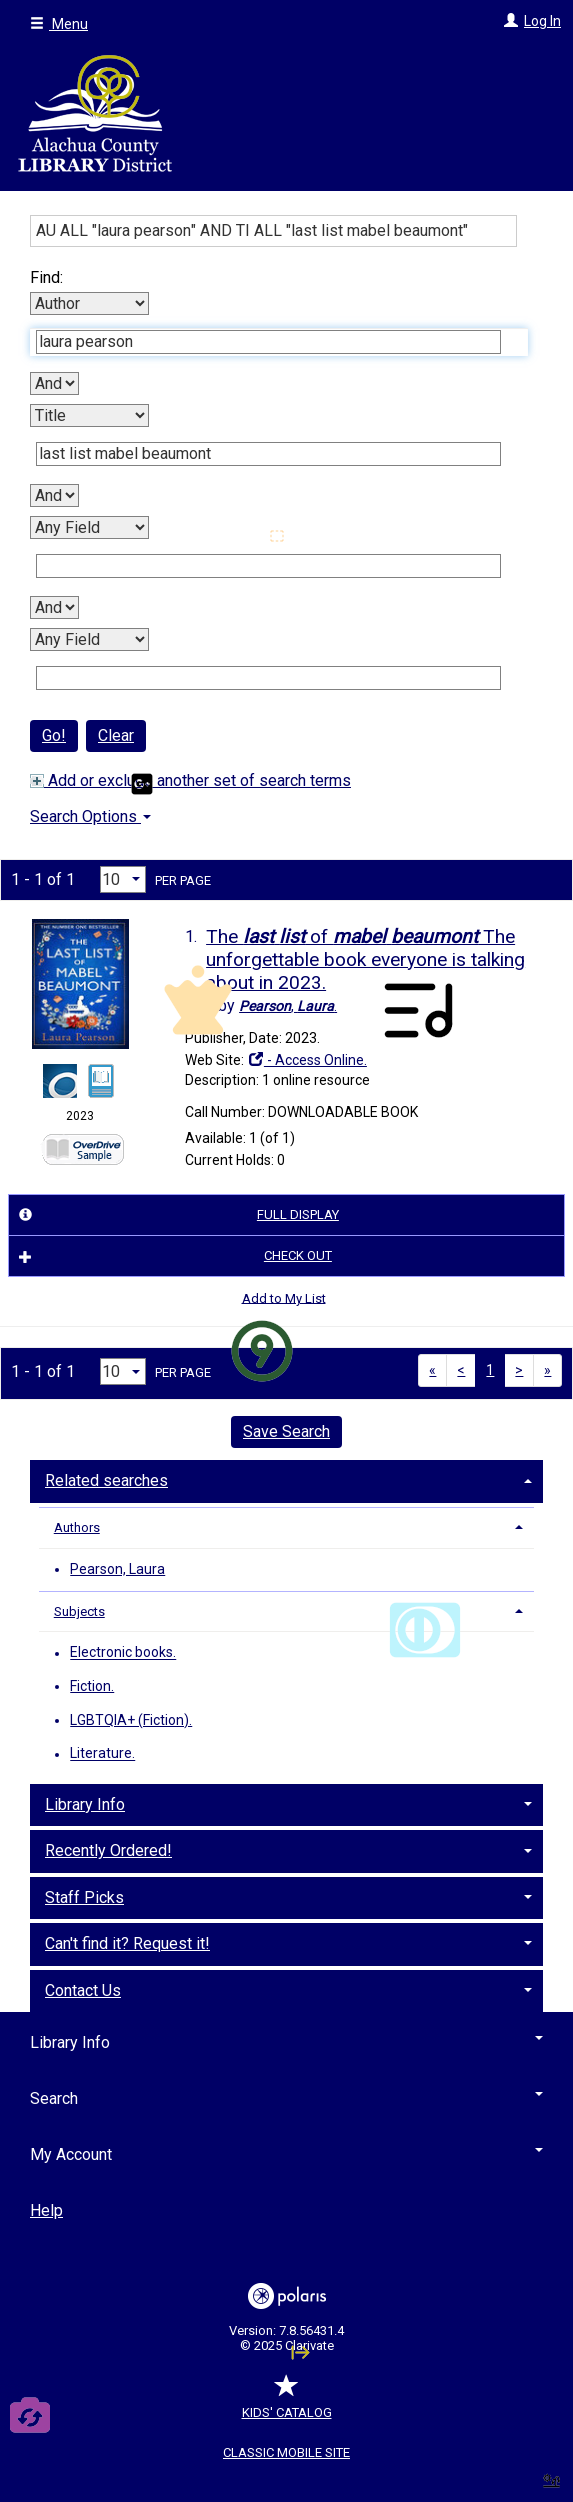  What do you see at coordinates (30, 2415) in the screenshot?
I see `switch between front and rear camera` at bounding box center [30, 2415].